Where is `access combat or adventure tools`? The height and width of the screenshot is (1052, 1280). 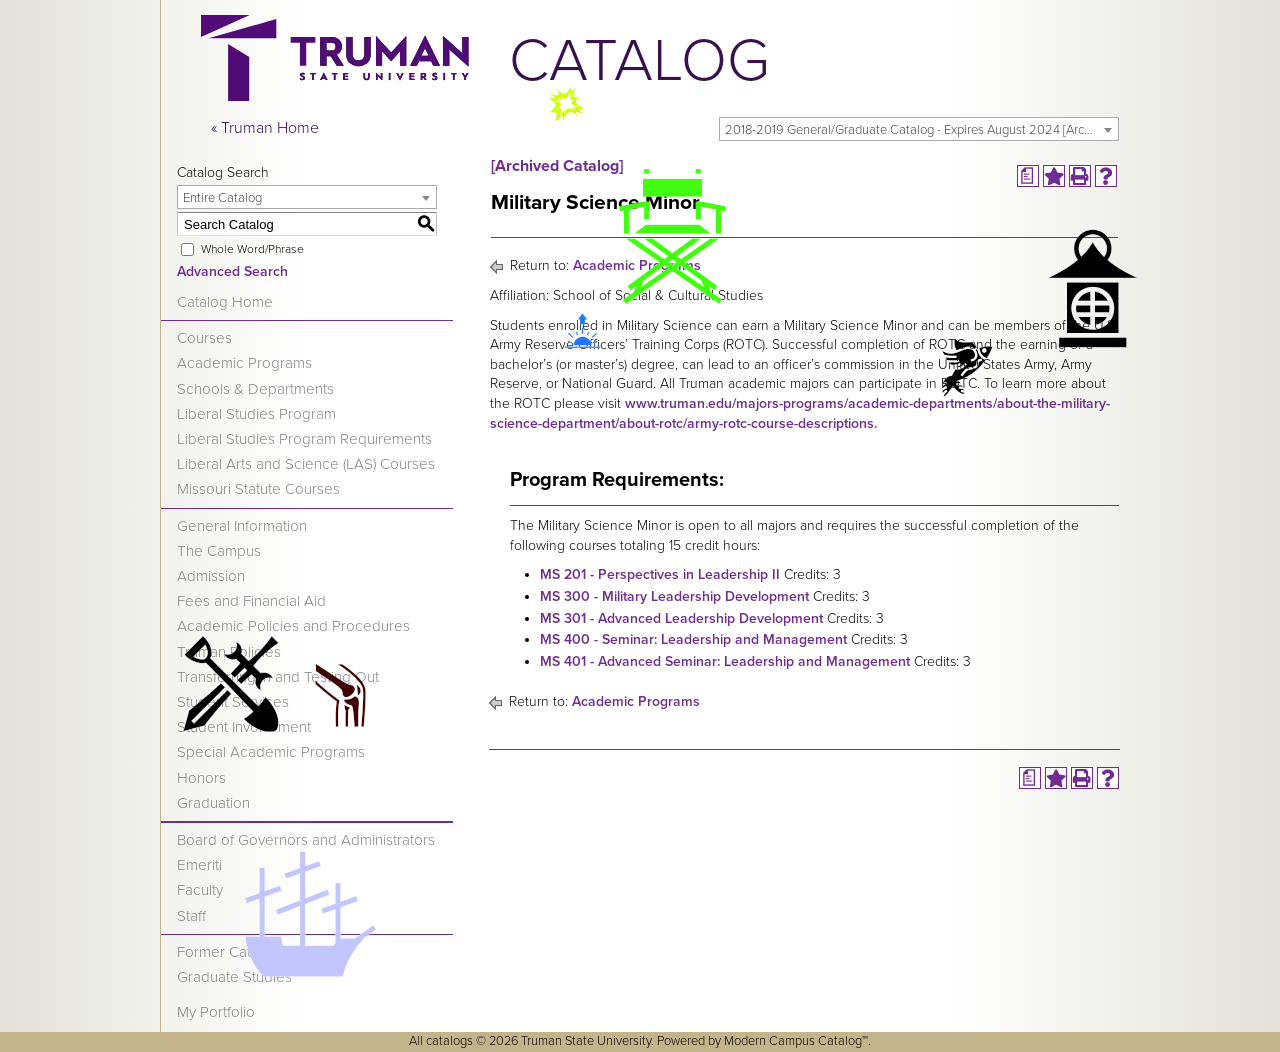
access combat or adventure tools is located at coordinates (231, 684).